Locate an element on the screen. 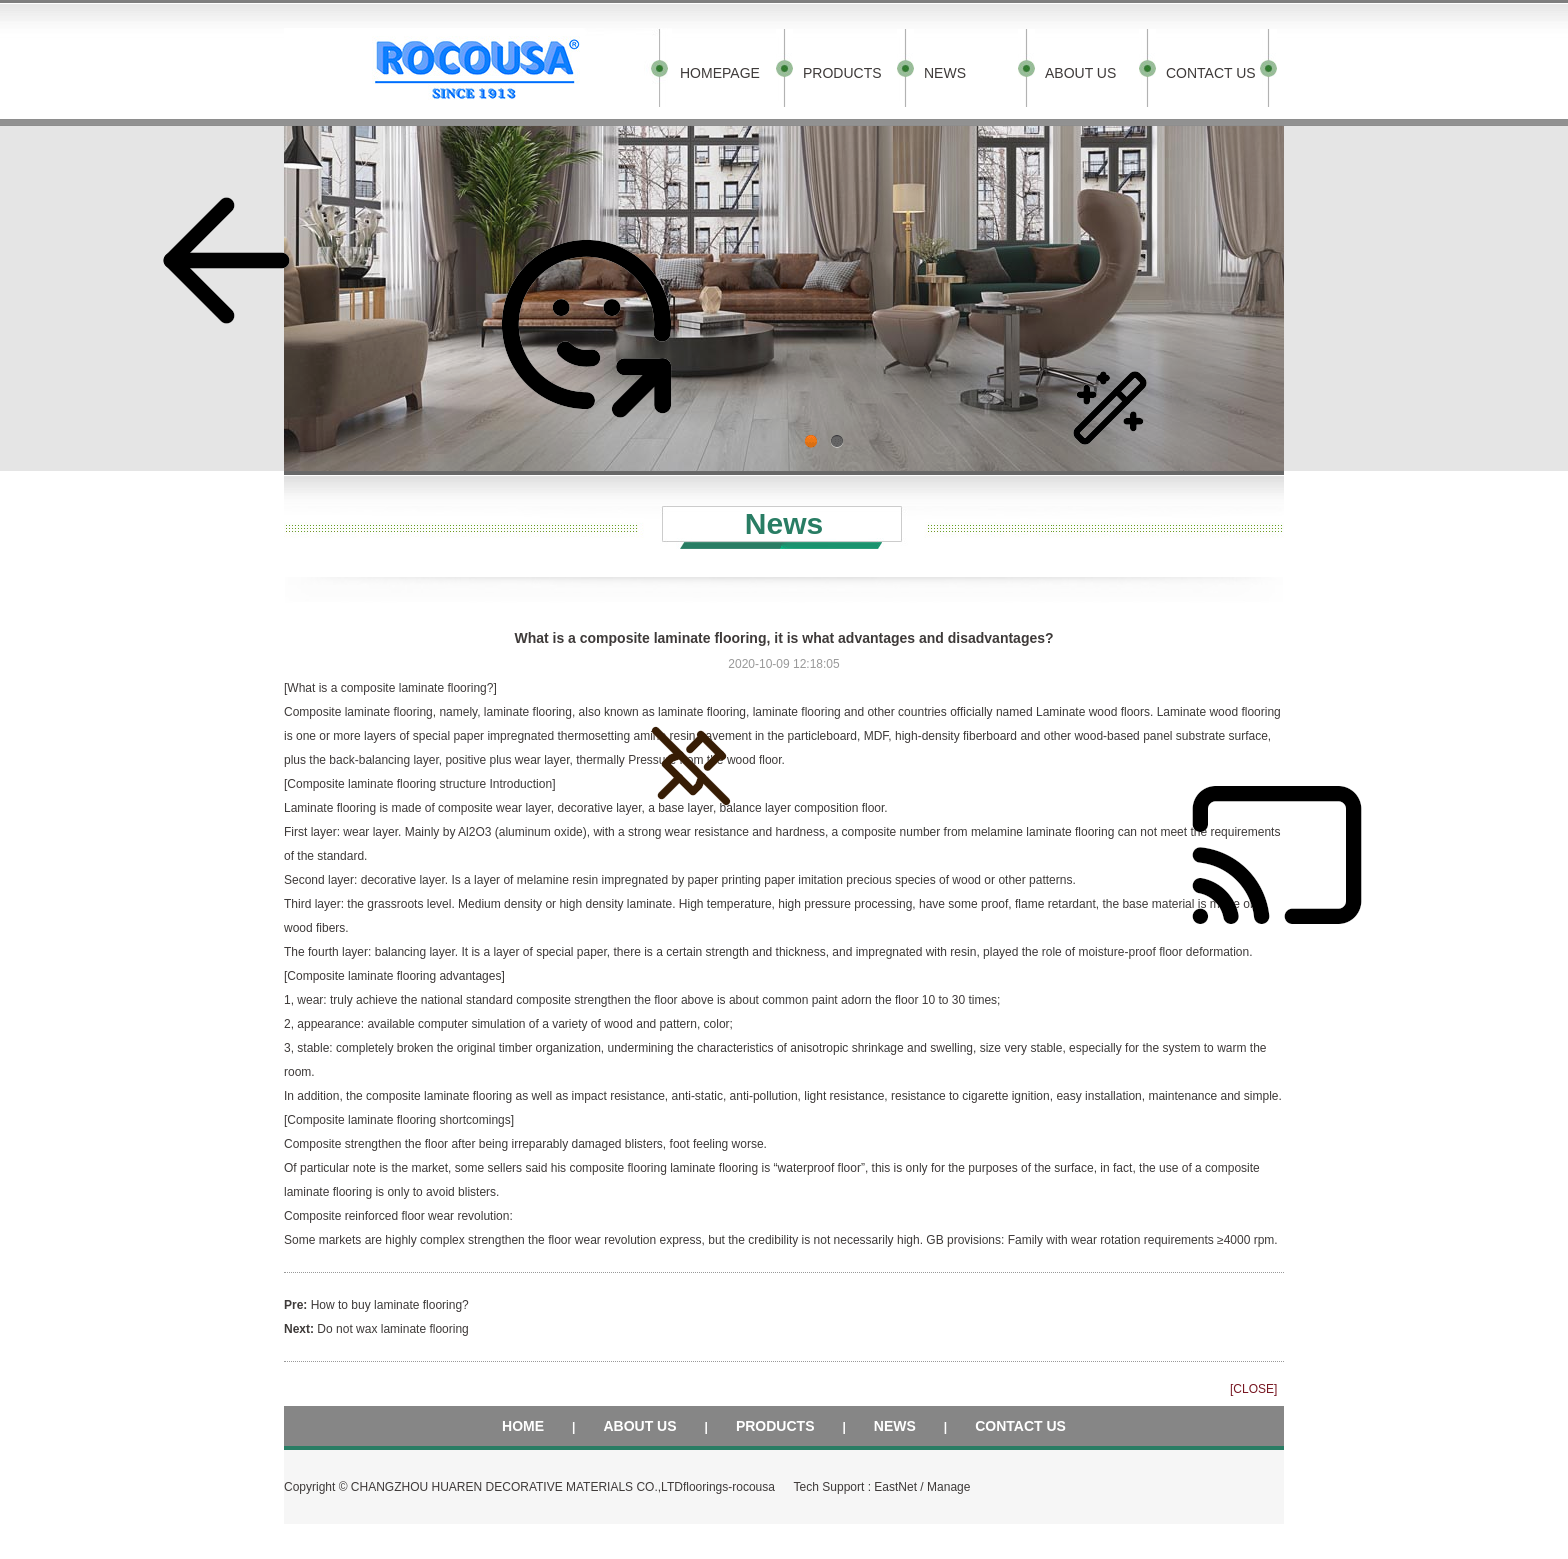 The height and width of the screenshot is (1559, 1568). cast media to a nearby device is located at coordinates (1277, 855).